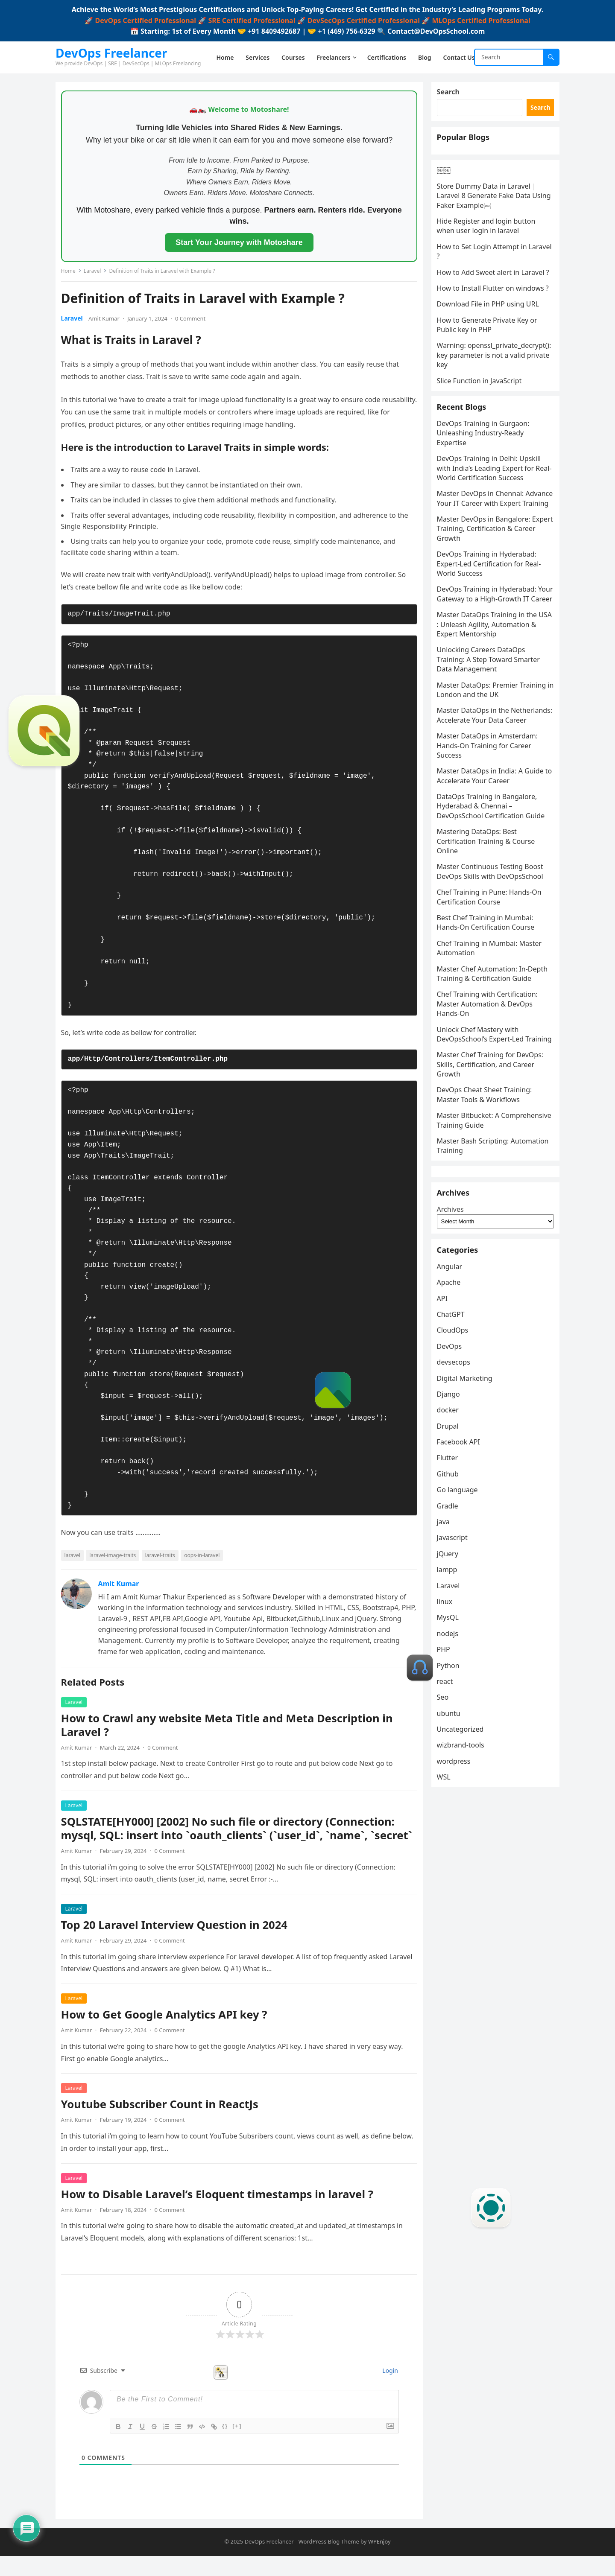 The image size is (615, 2576). What do you see at coordinates (44, 731) in the screenshot?
I see `open qgis geographic information system application` at bounding box center [44, 731].